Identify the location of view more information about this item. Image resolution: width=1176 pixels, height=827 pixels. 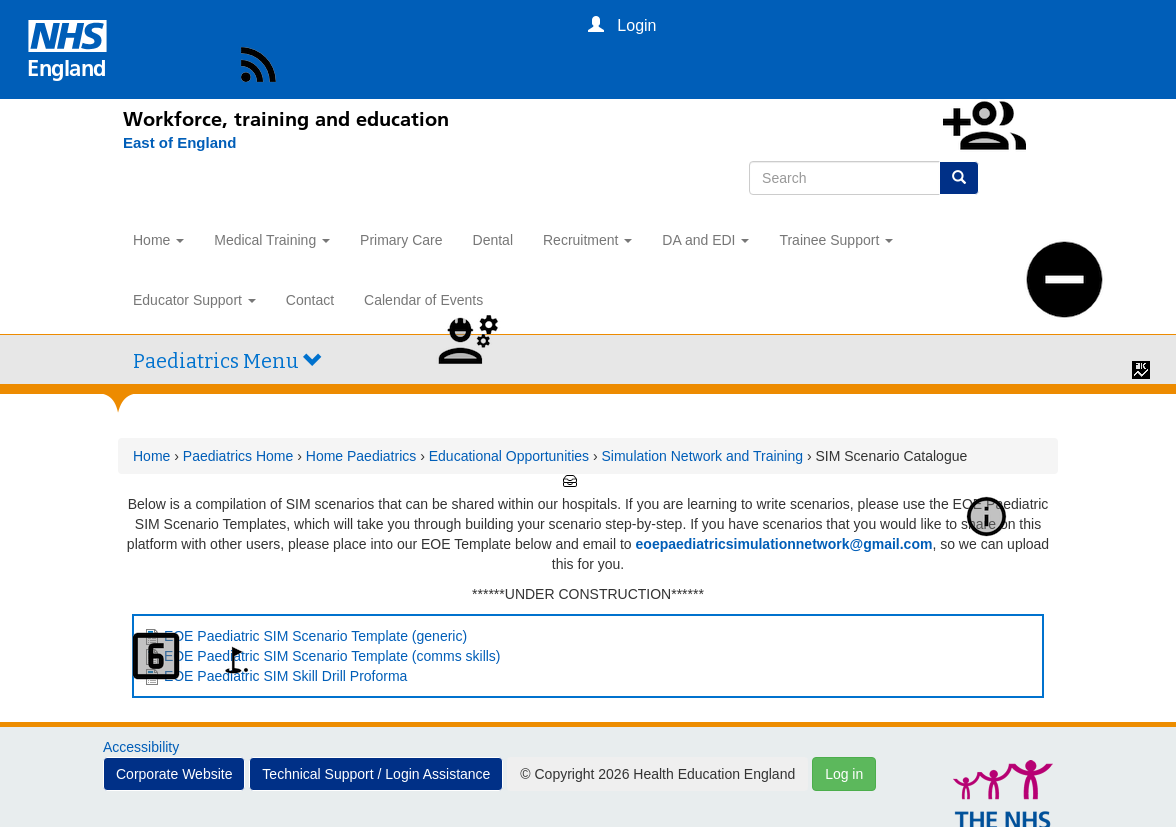
(986, 516).